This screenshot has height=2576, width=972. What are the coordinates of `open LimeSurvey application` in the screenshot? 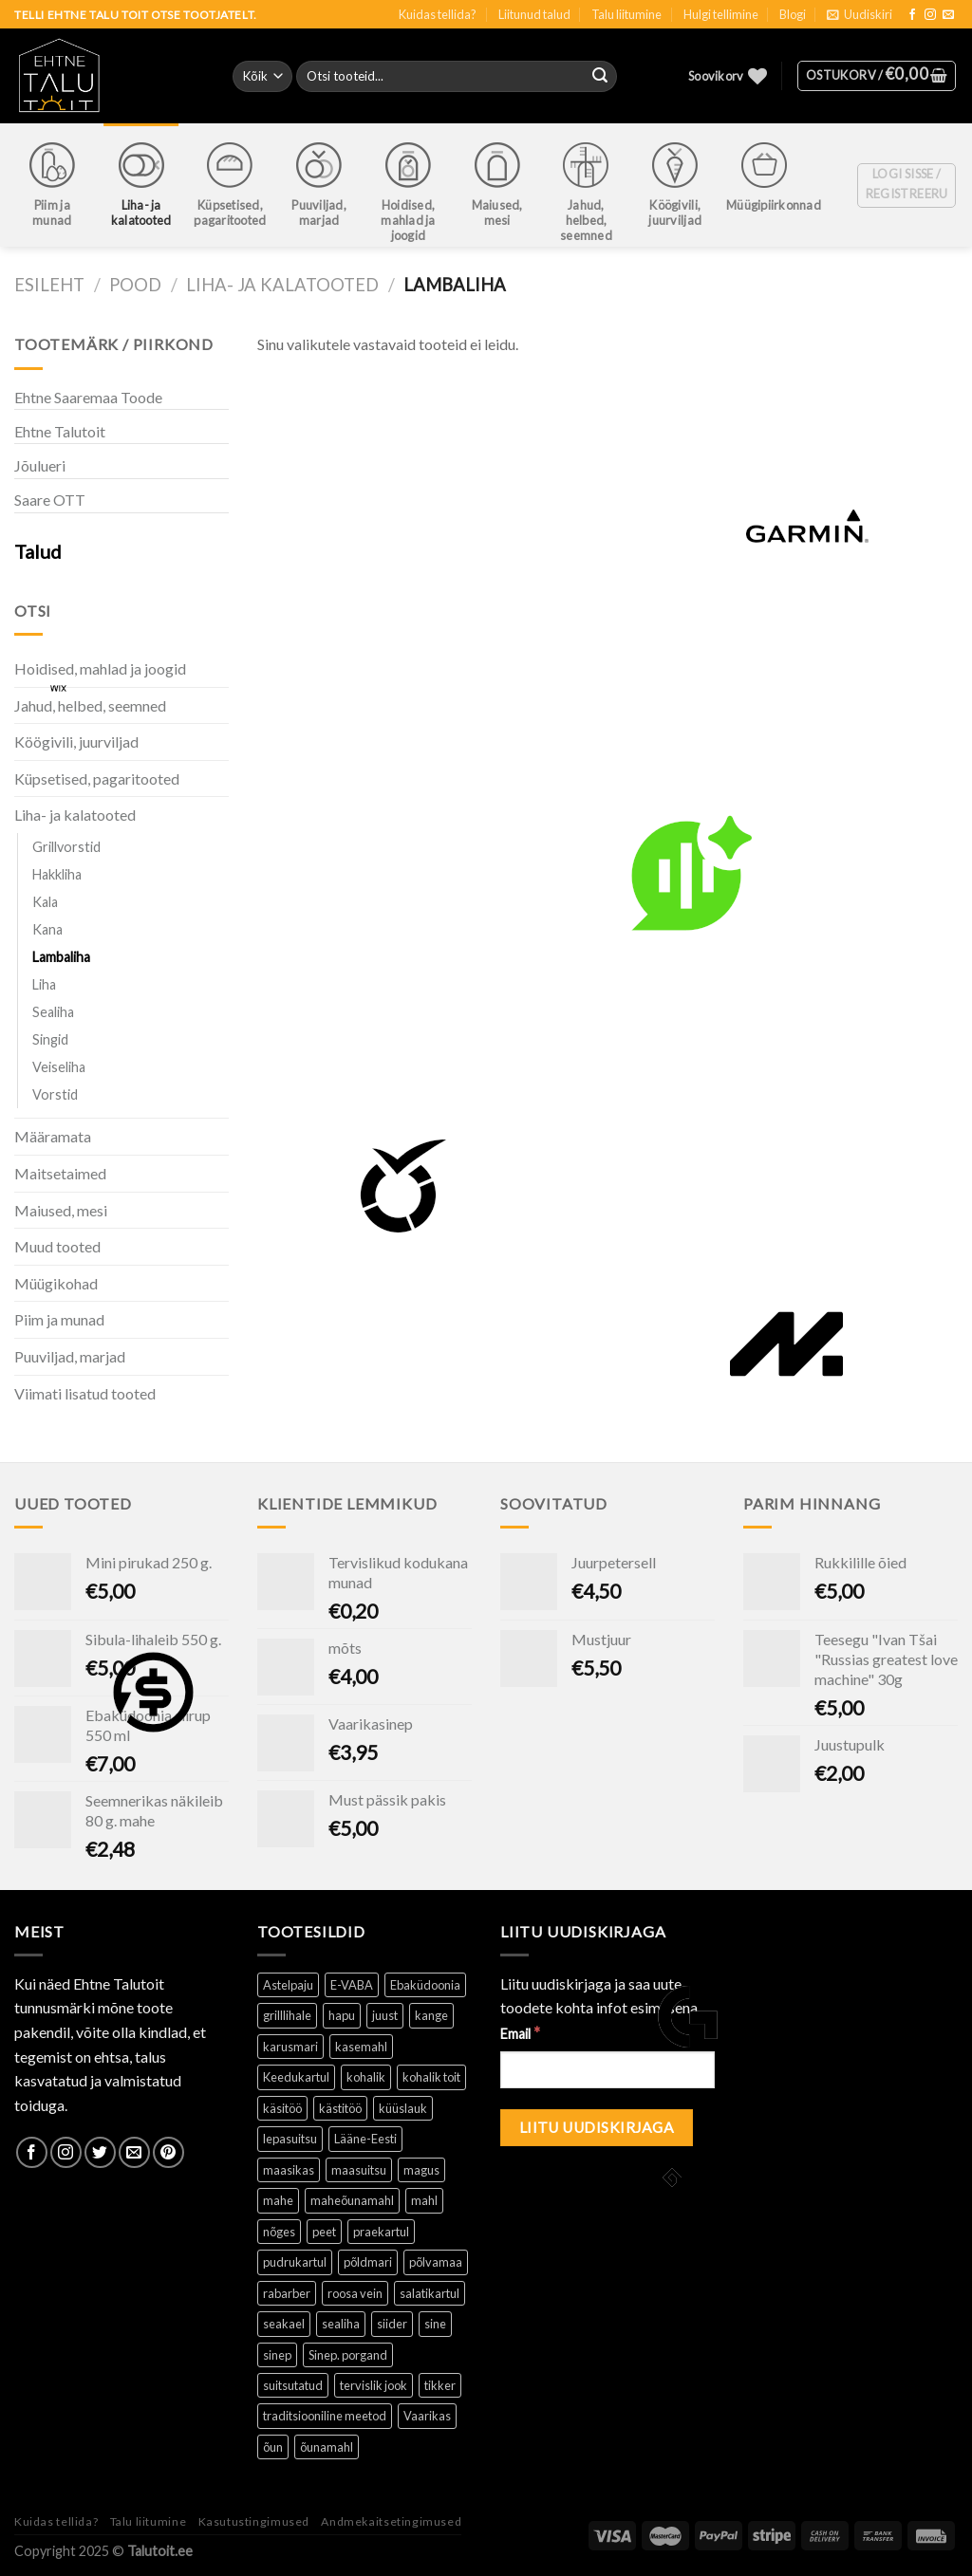 It's located at (403, 1186).